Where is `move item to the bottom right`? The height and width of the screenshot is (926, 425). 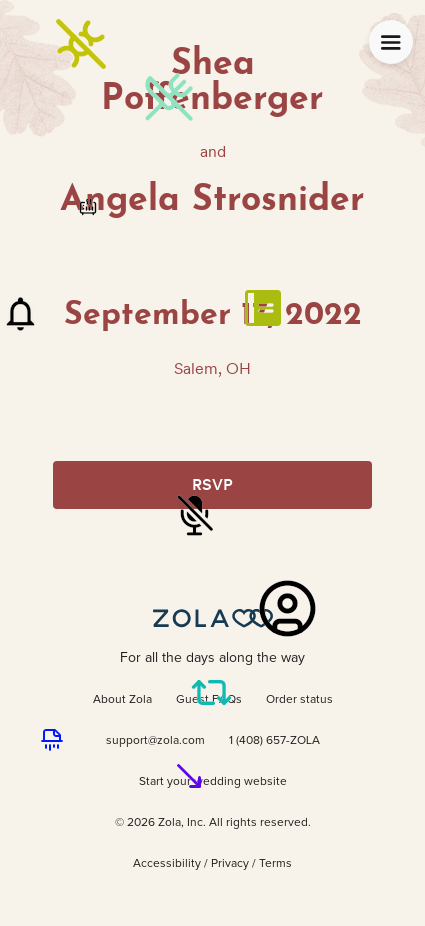 move item to the bottom right is located at coordinates (189, 776).